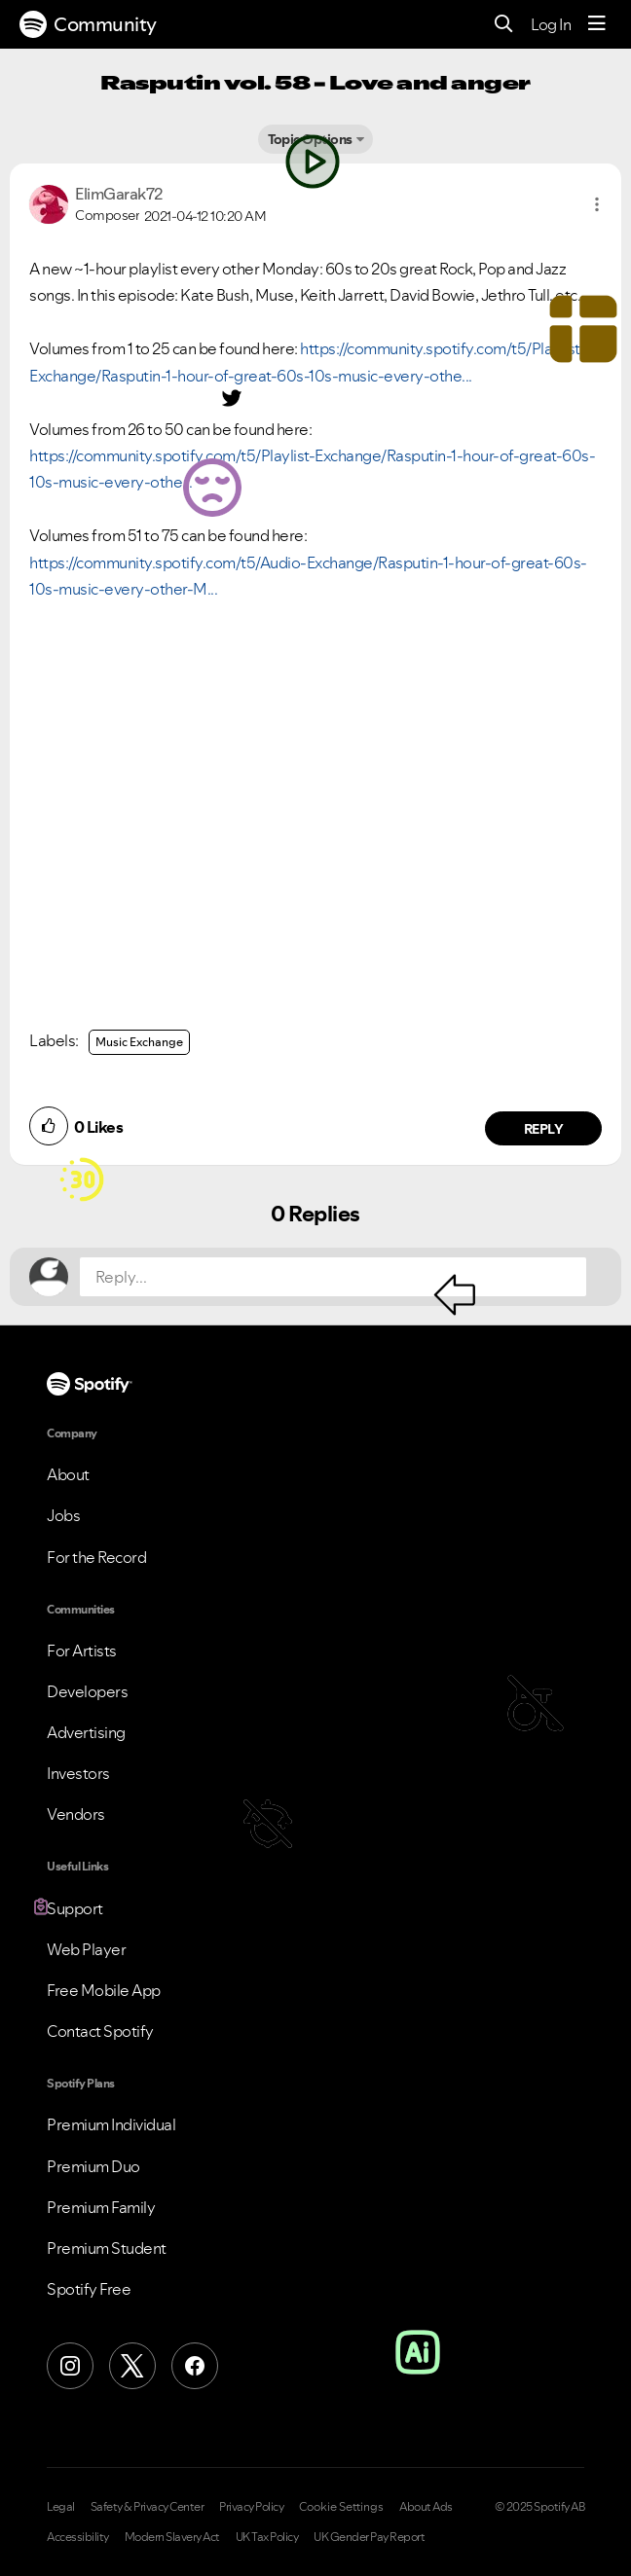  Describe the element at coordinates (82, 1179) in the screenshot. I see `set timer for 30 seconds or minutes` at that location.